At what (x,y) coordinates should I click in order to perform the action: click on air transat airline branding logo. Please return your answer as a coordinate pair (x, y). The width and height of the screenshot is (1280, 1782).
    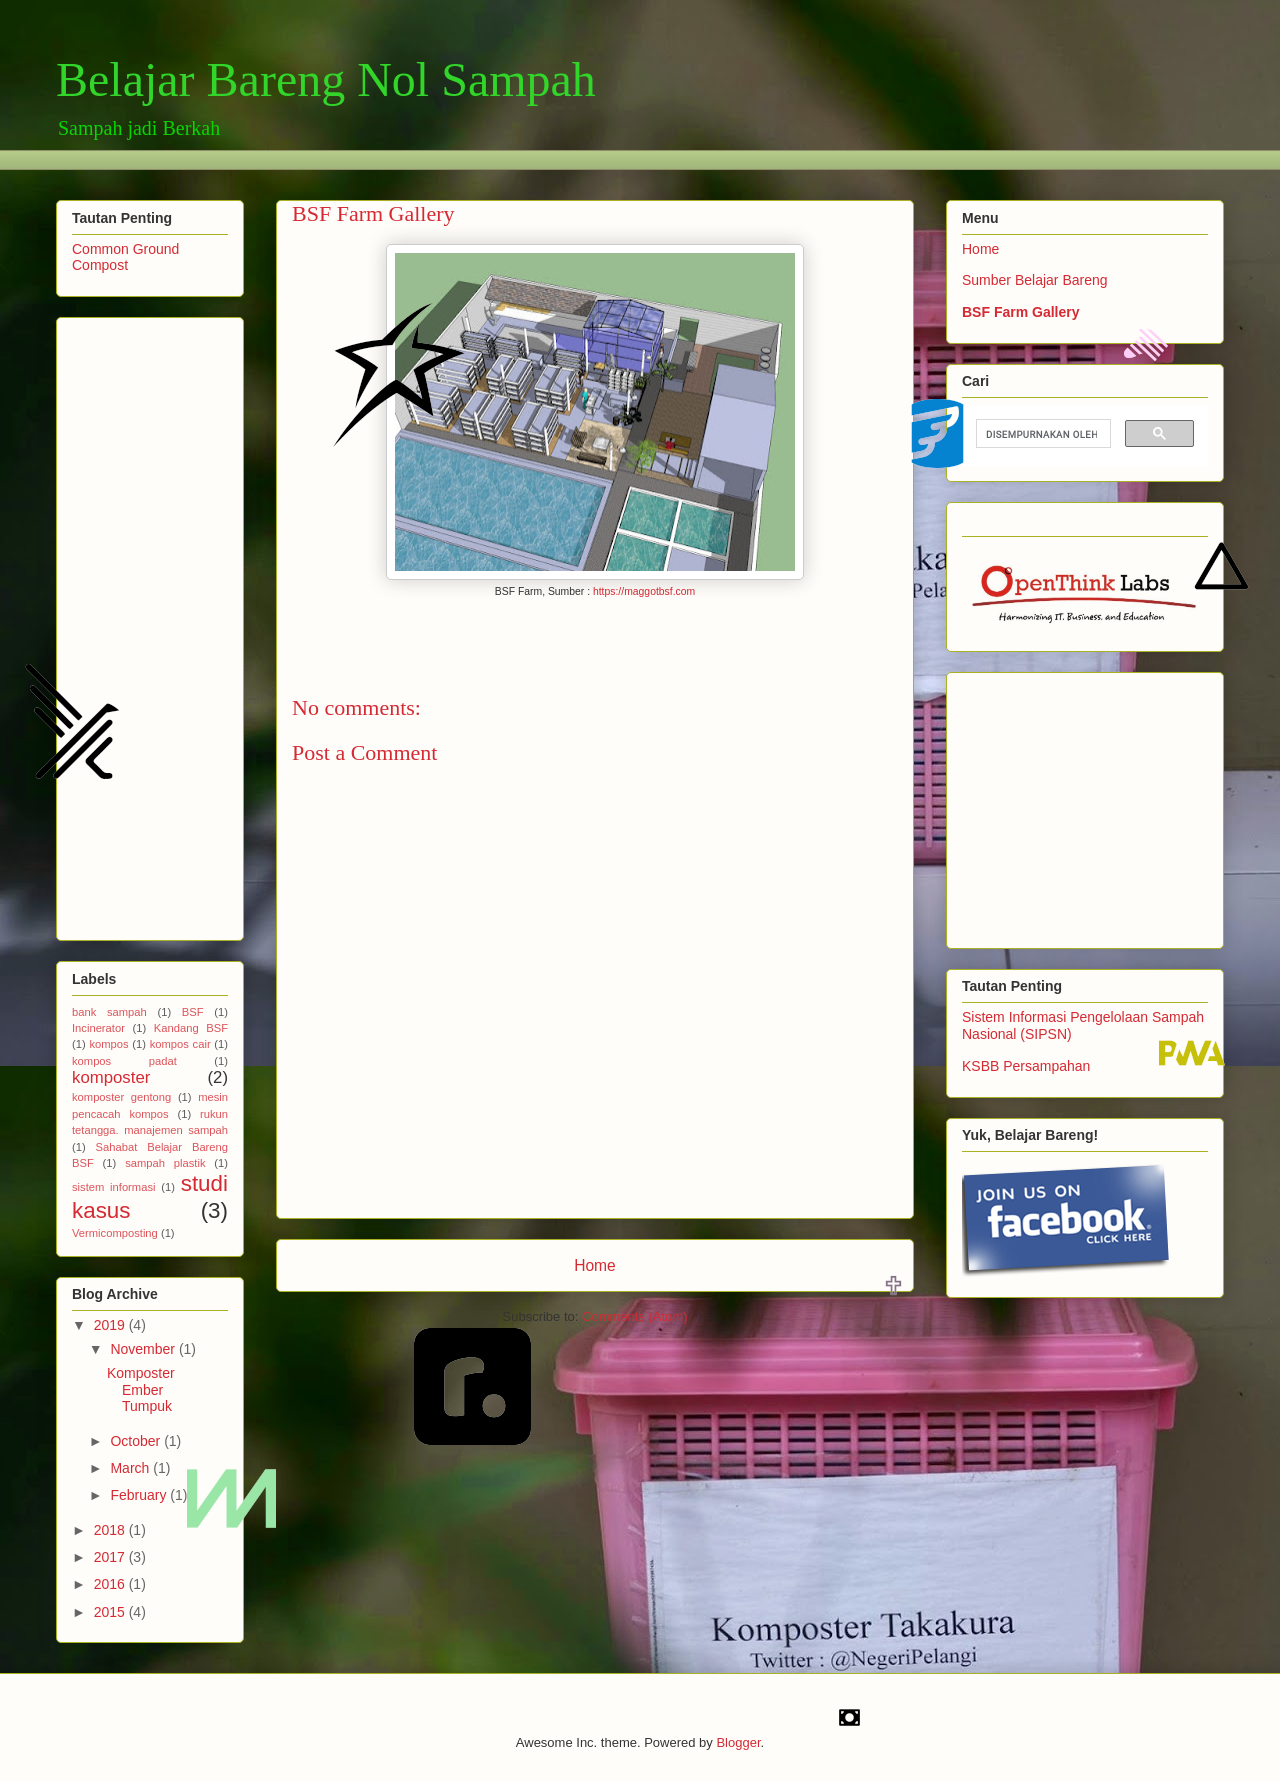
    Looking at the image, I should click on (399, 375).